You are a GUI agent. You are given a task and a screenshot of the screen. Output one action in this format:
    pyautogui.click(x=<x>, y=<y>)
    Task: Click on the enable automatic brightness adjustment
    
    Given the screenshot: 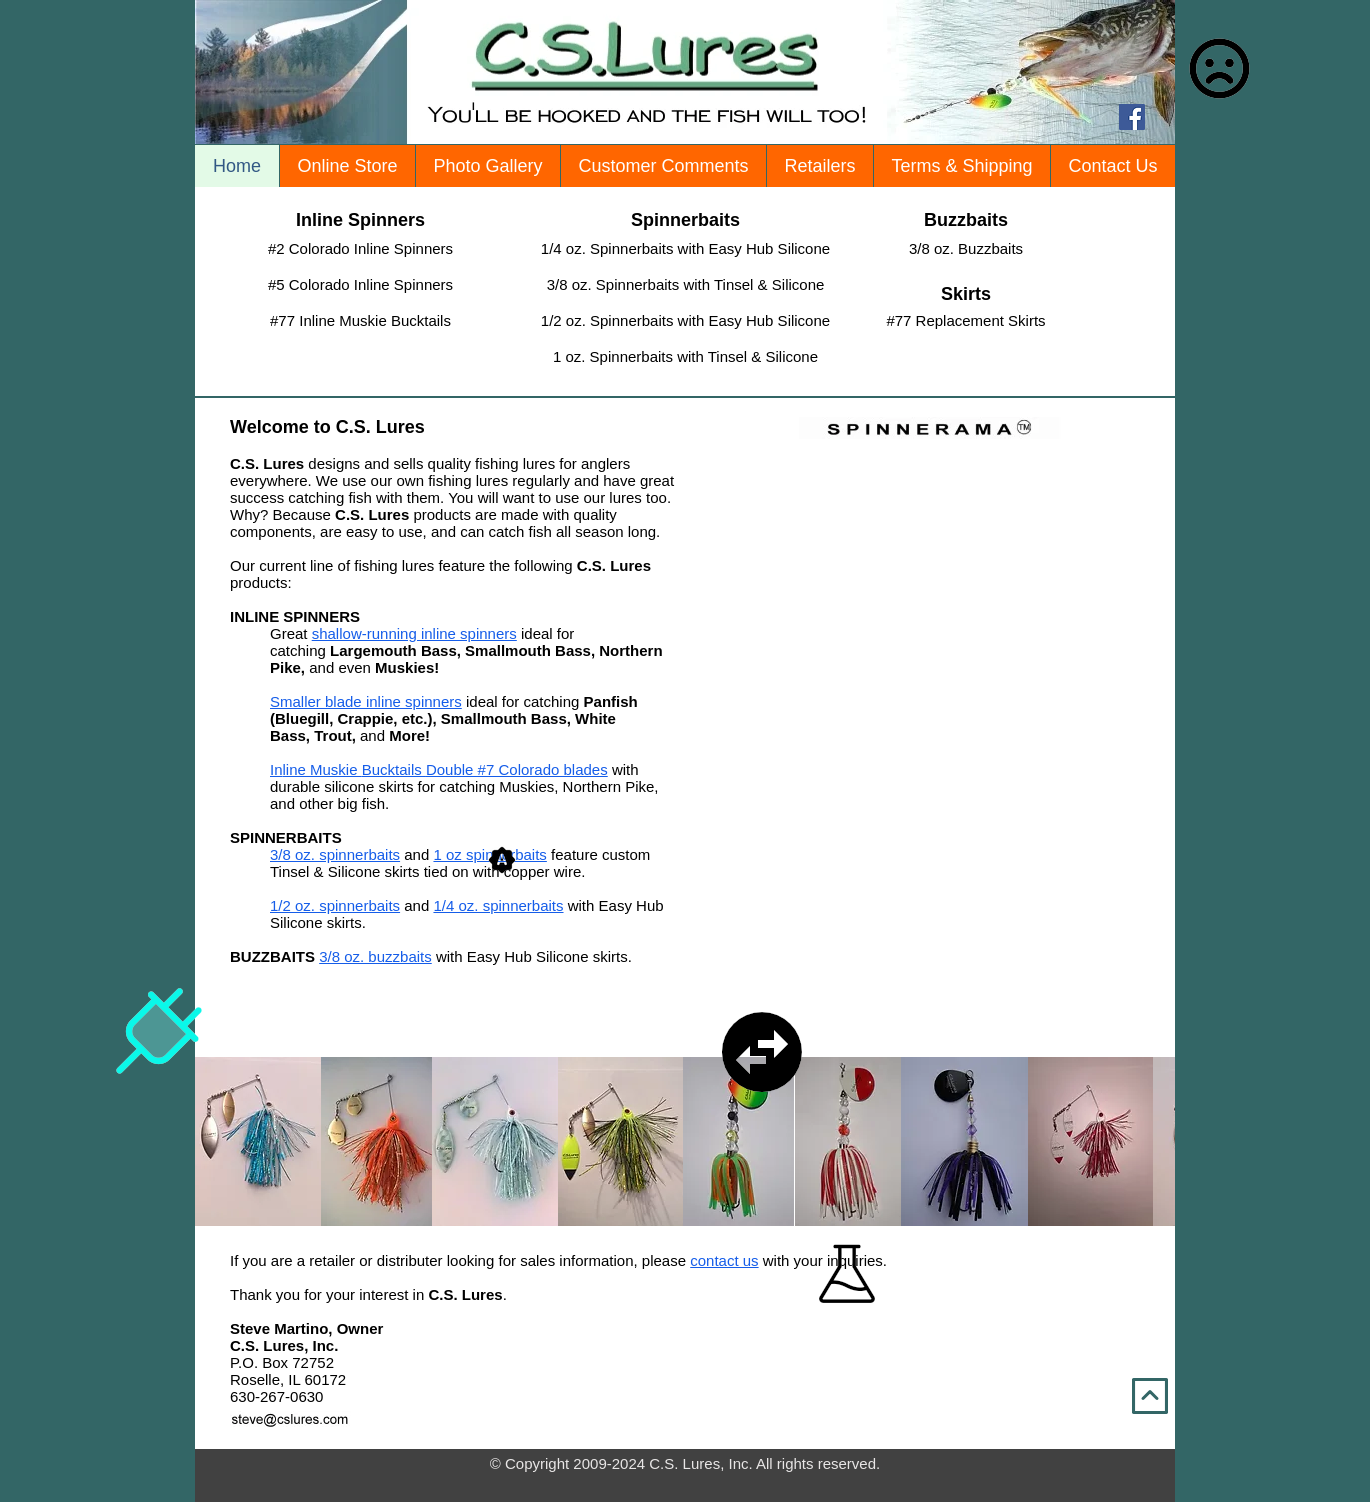 What is the action you would take?
    pyautogui.click(x=502, y=860)
    